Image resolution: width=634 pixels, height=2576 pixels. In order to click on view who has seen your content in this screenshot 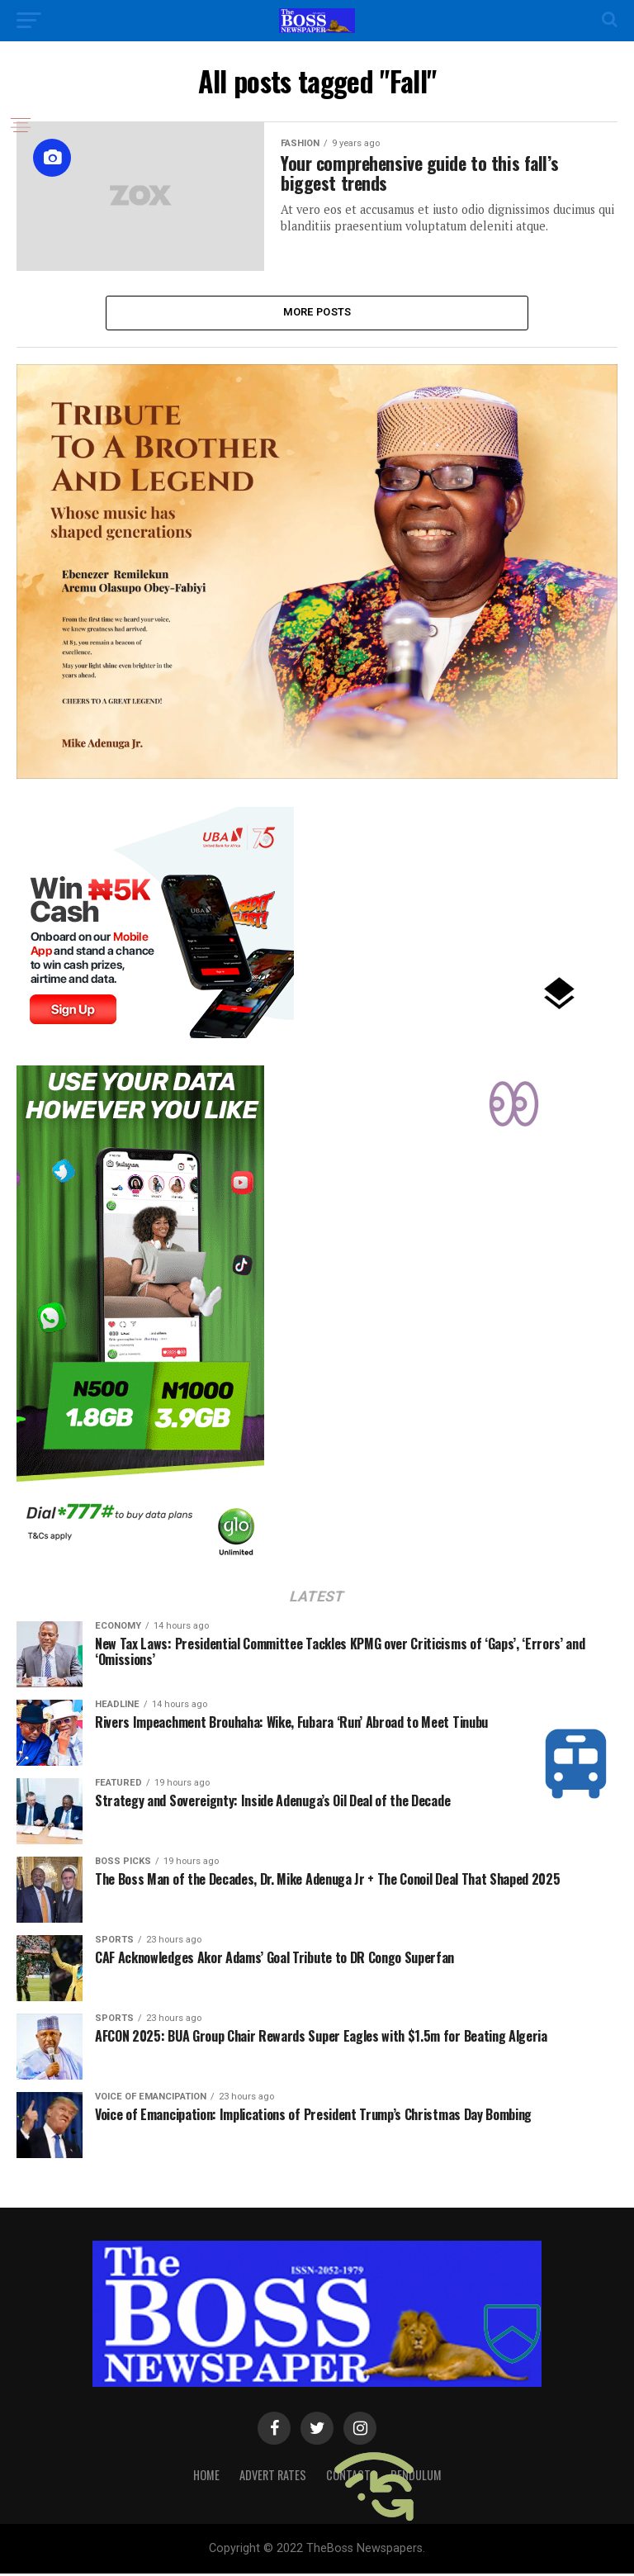, I will do `click(513, 1103)`.